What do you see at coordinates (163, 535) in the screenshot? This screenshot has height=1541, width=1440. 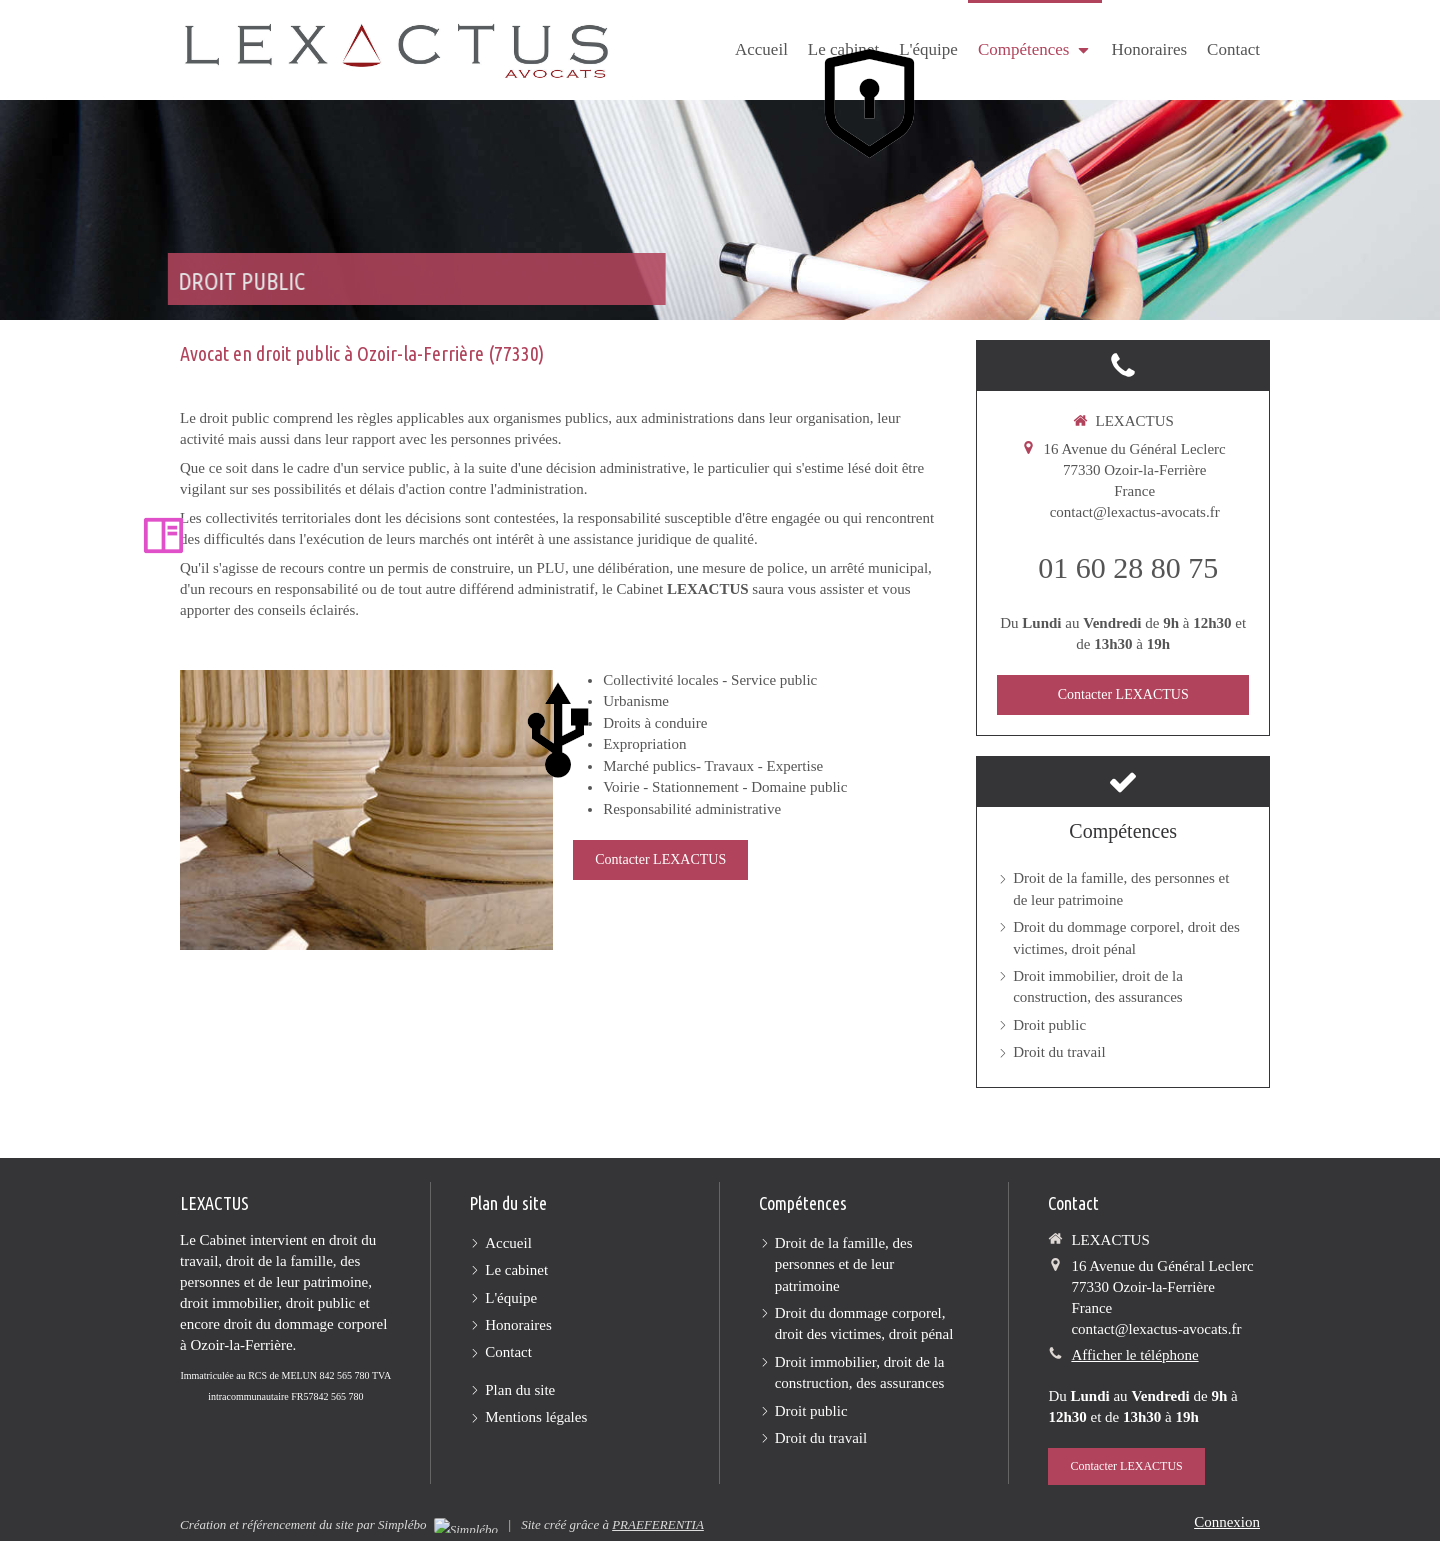 I see `open reading mode or e-reader` at bounding box center [163, 535].